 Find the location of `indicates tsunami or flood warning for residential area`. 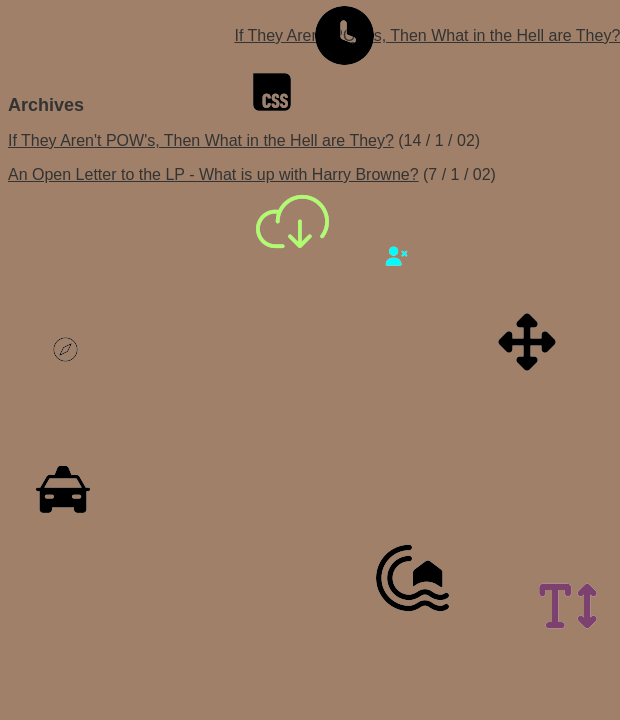

indicates tsunami or flood warning for residential area is located at coordinates (413, 578).